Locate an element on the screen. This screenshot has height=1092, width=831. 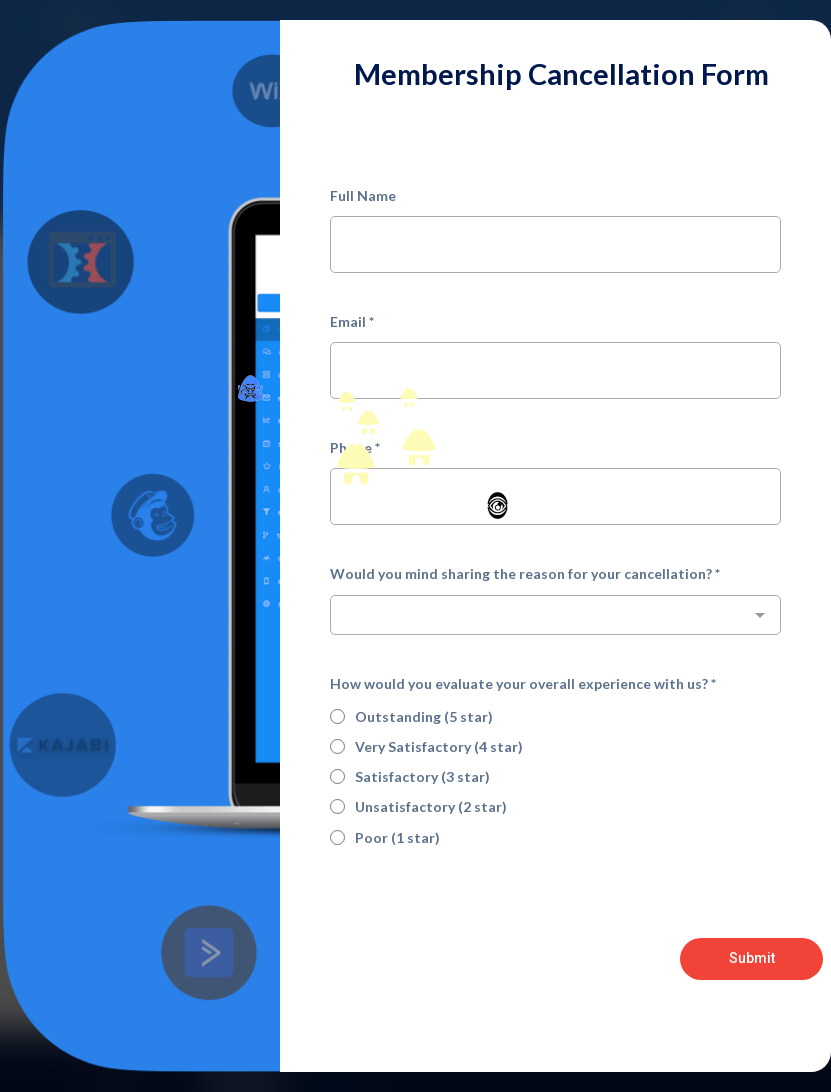
select cyclops character or creature type is located at coordinates (497, 505).